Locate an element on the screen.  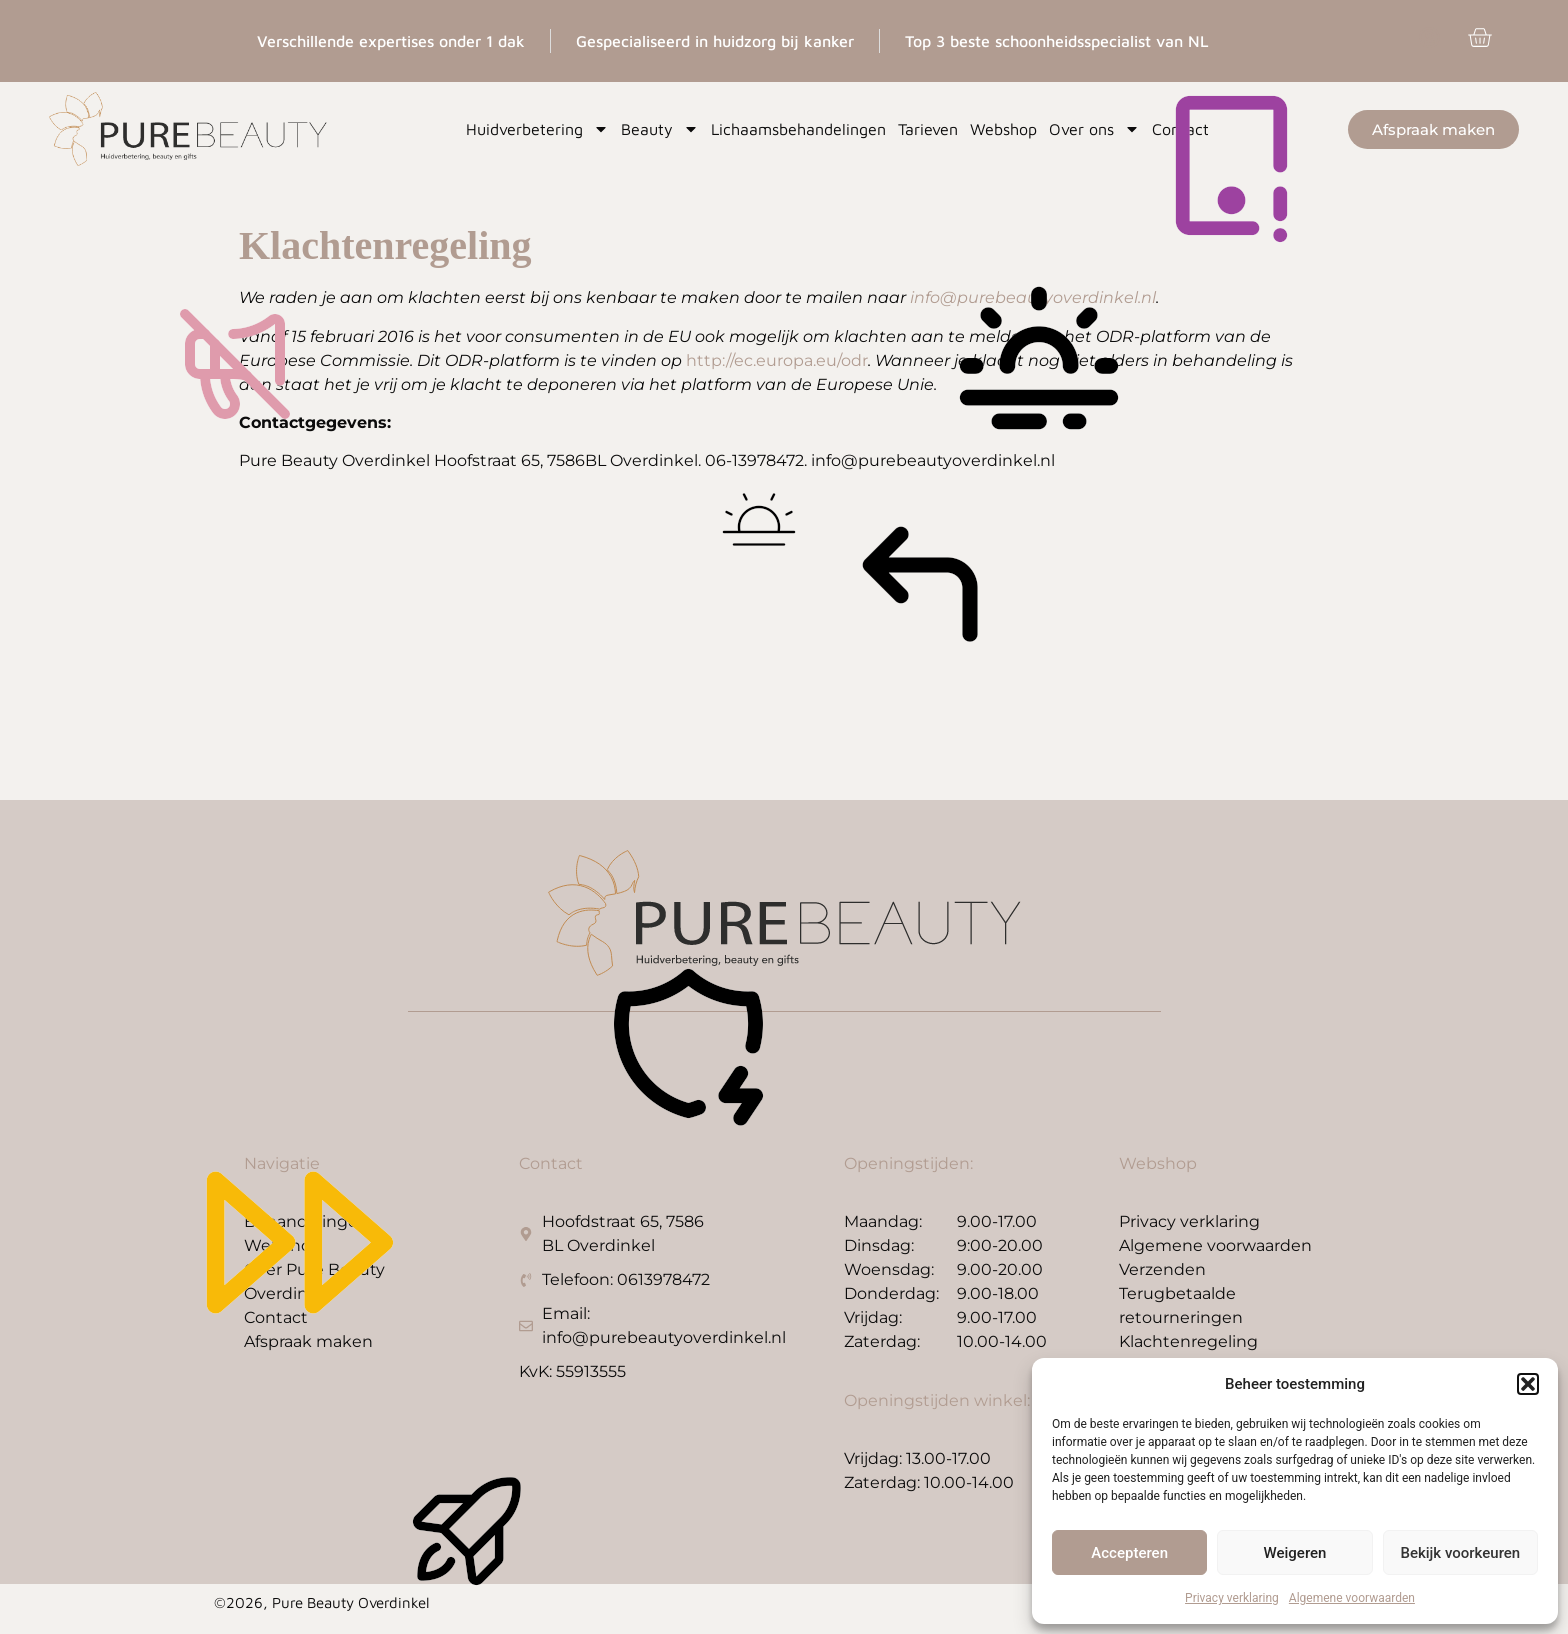
view sunset time or golden hour info is located at coordinates (1039, 358).